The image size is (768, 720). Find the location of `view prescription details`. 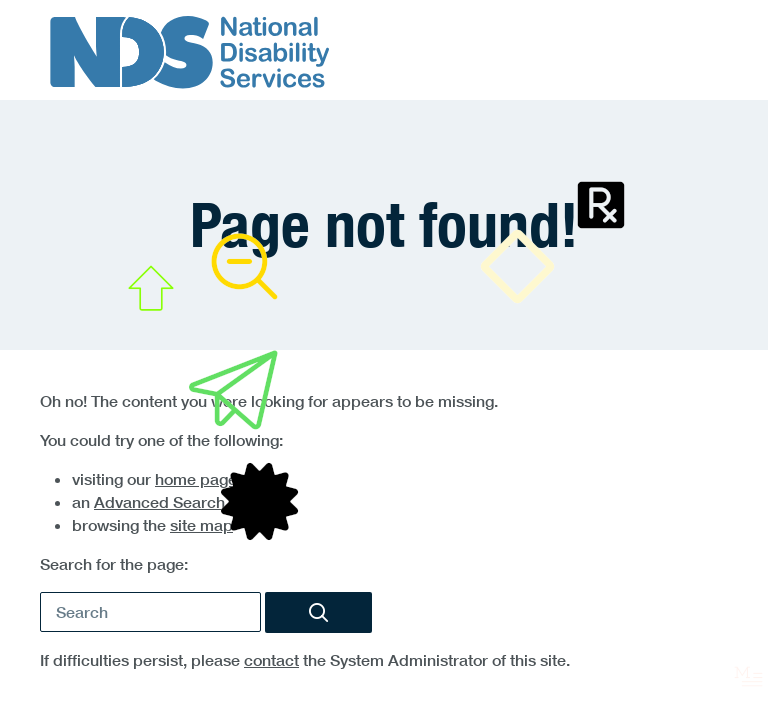

view prescription details is located at coordinates (601, 205).